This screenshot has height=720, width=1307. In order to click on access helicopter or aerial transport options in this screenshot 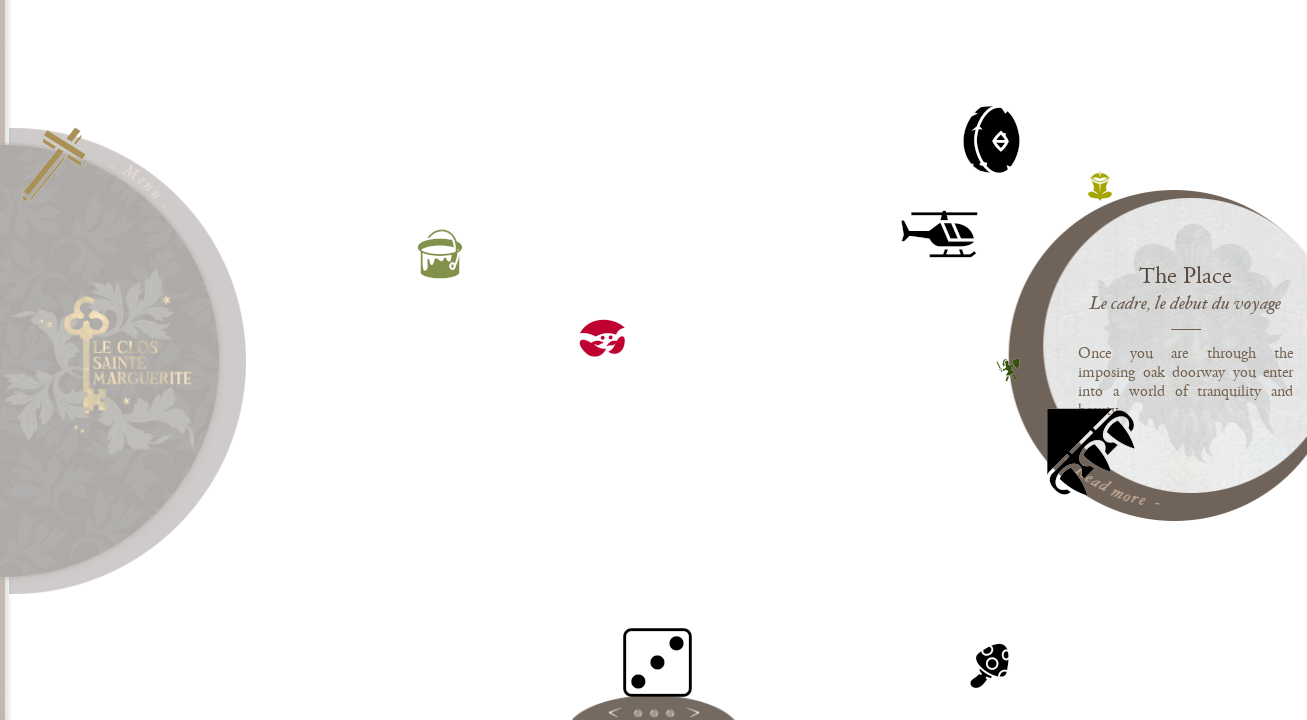, I will do `click(939, 234)`.